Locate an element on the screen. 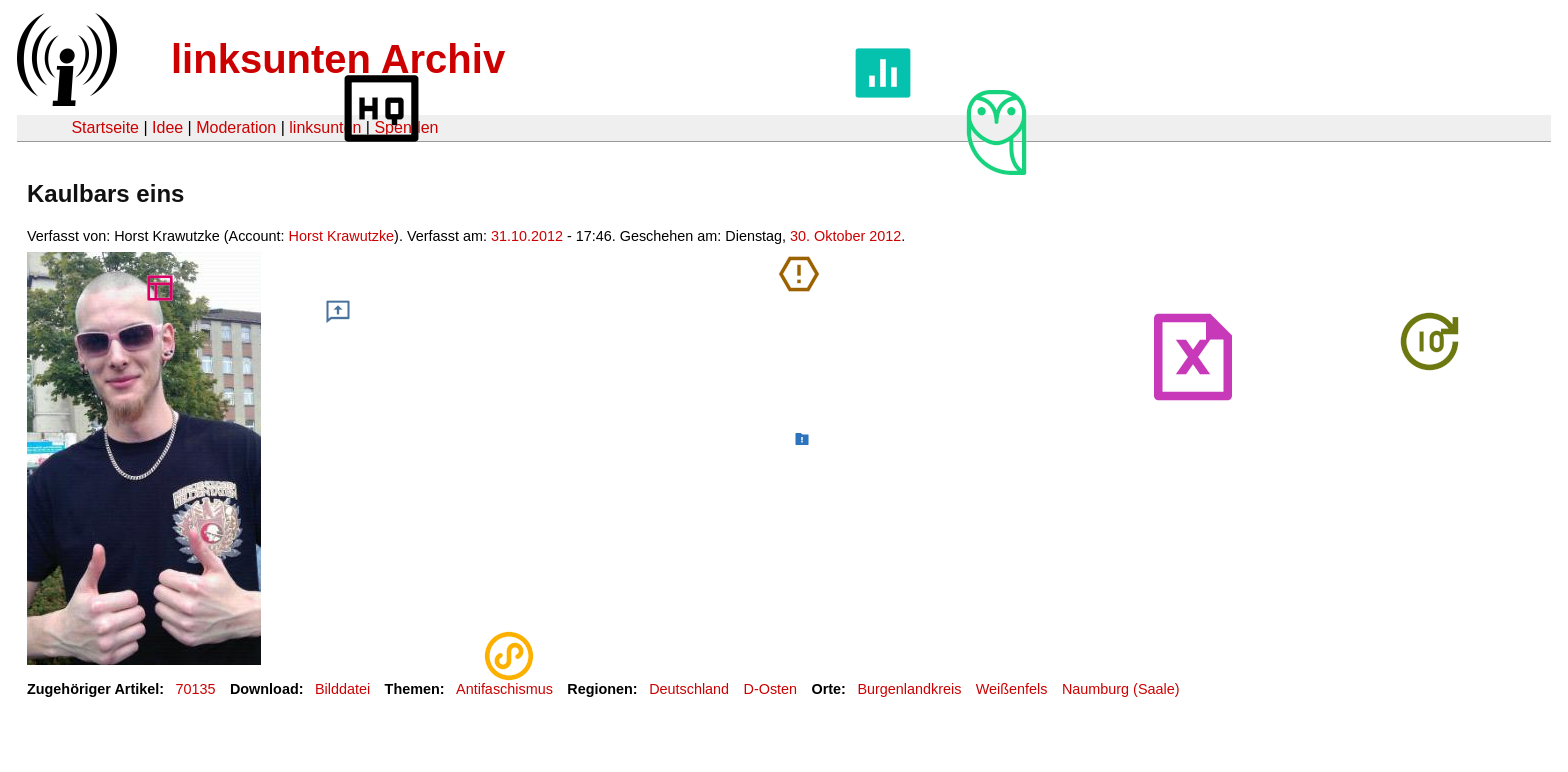  skip forward 10 seconds is located at coordinates (1429, 341).